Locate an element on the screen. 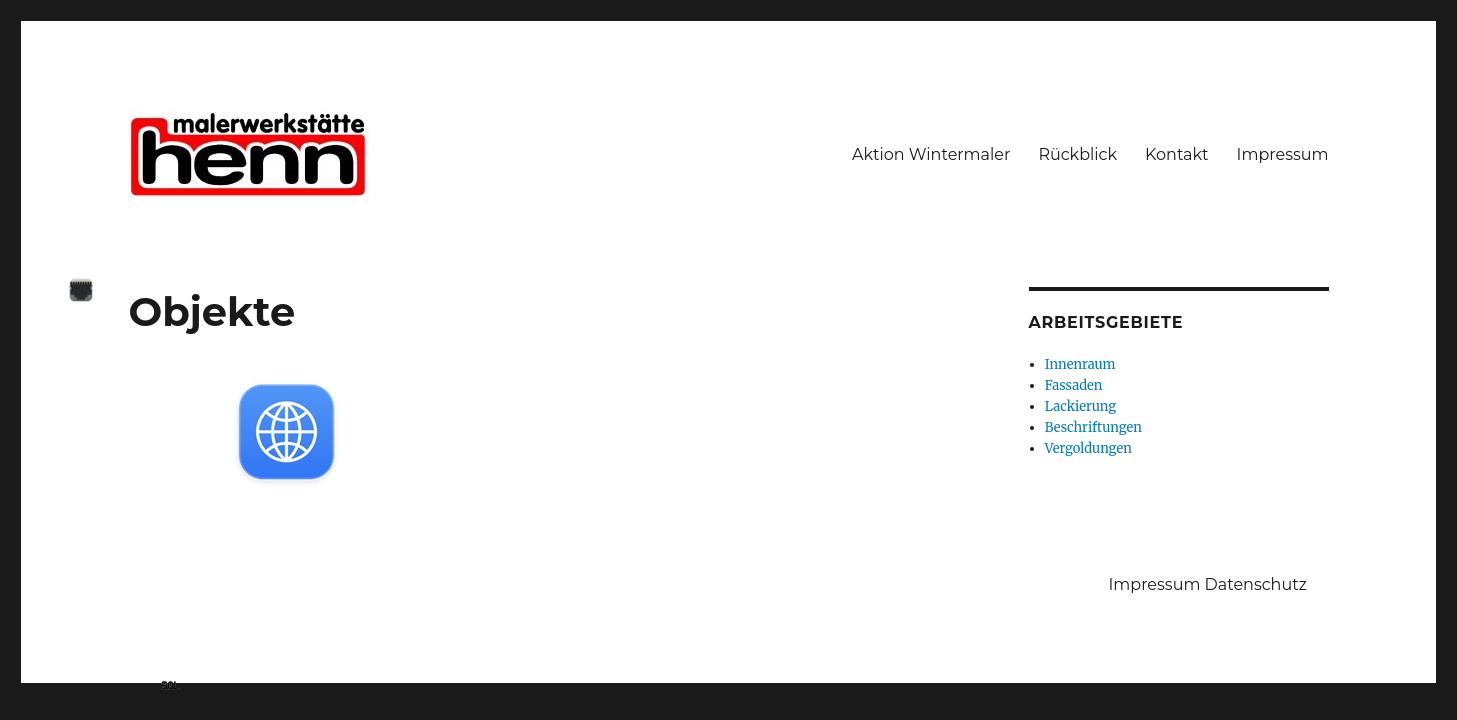 The width and height of the screenshot is (1457, 720). ethernet port connection settings is located at coordinates (81, 290).